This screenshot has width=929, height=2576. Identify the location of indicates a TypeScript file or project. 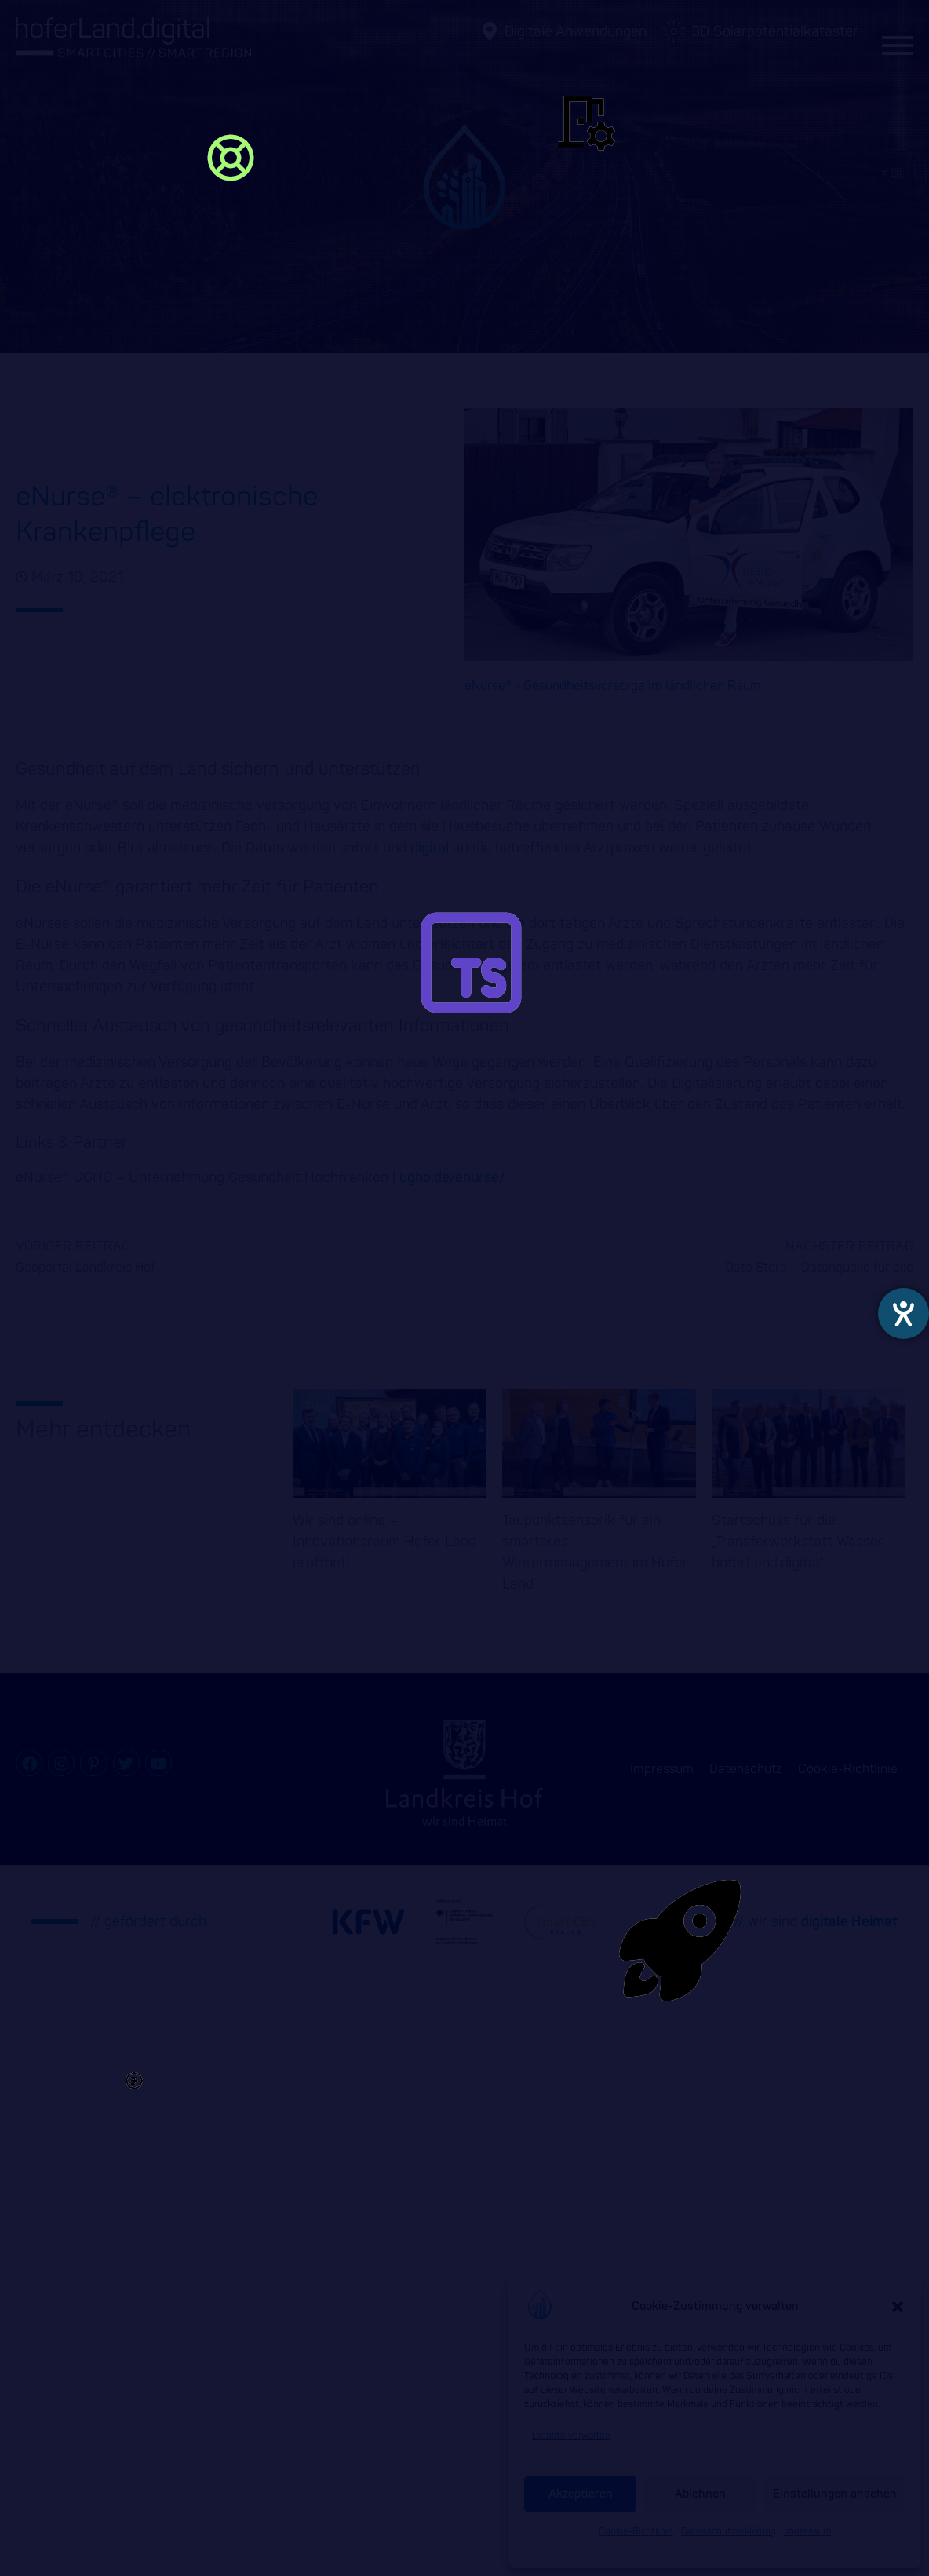
(471, 962).